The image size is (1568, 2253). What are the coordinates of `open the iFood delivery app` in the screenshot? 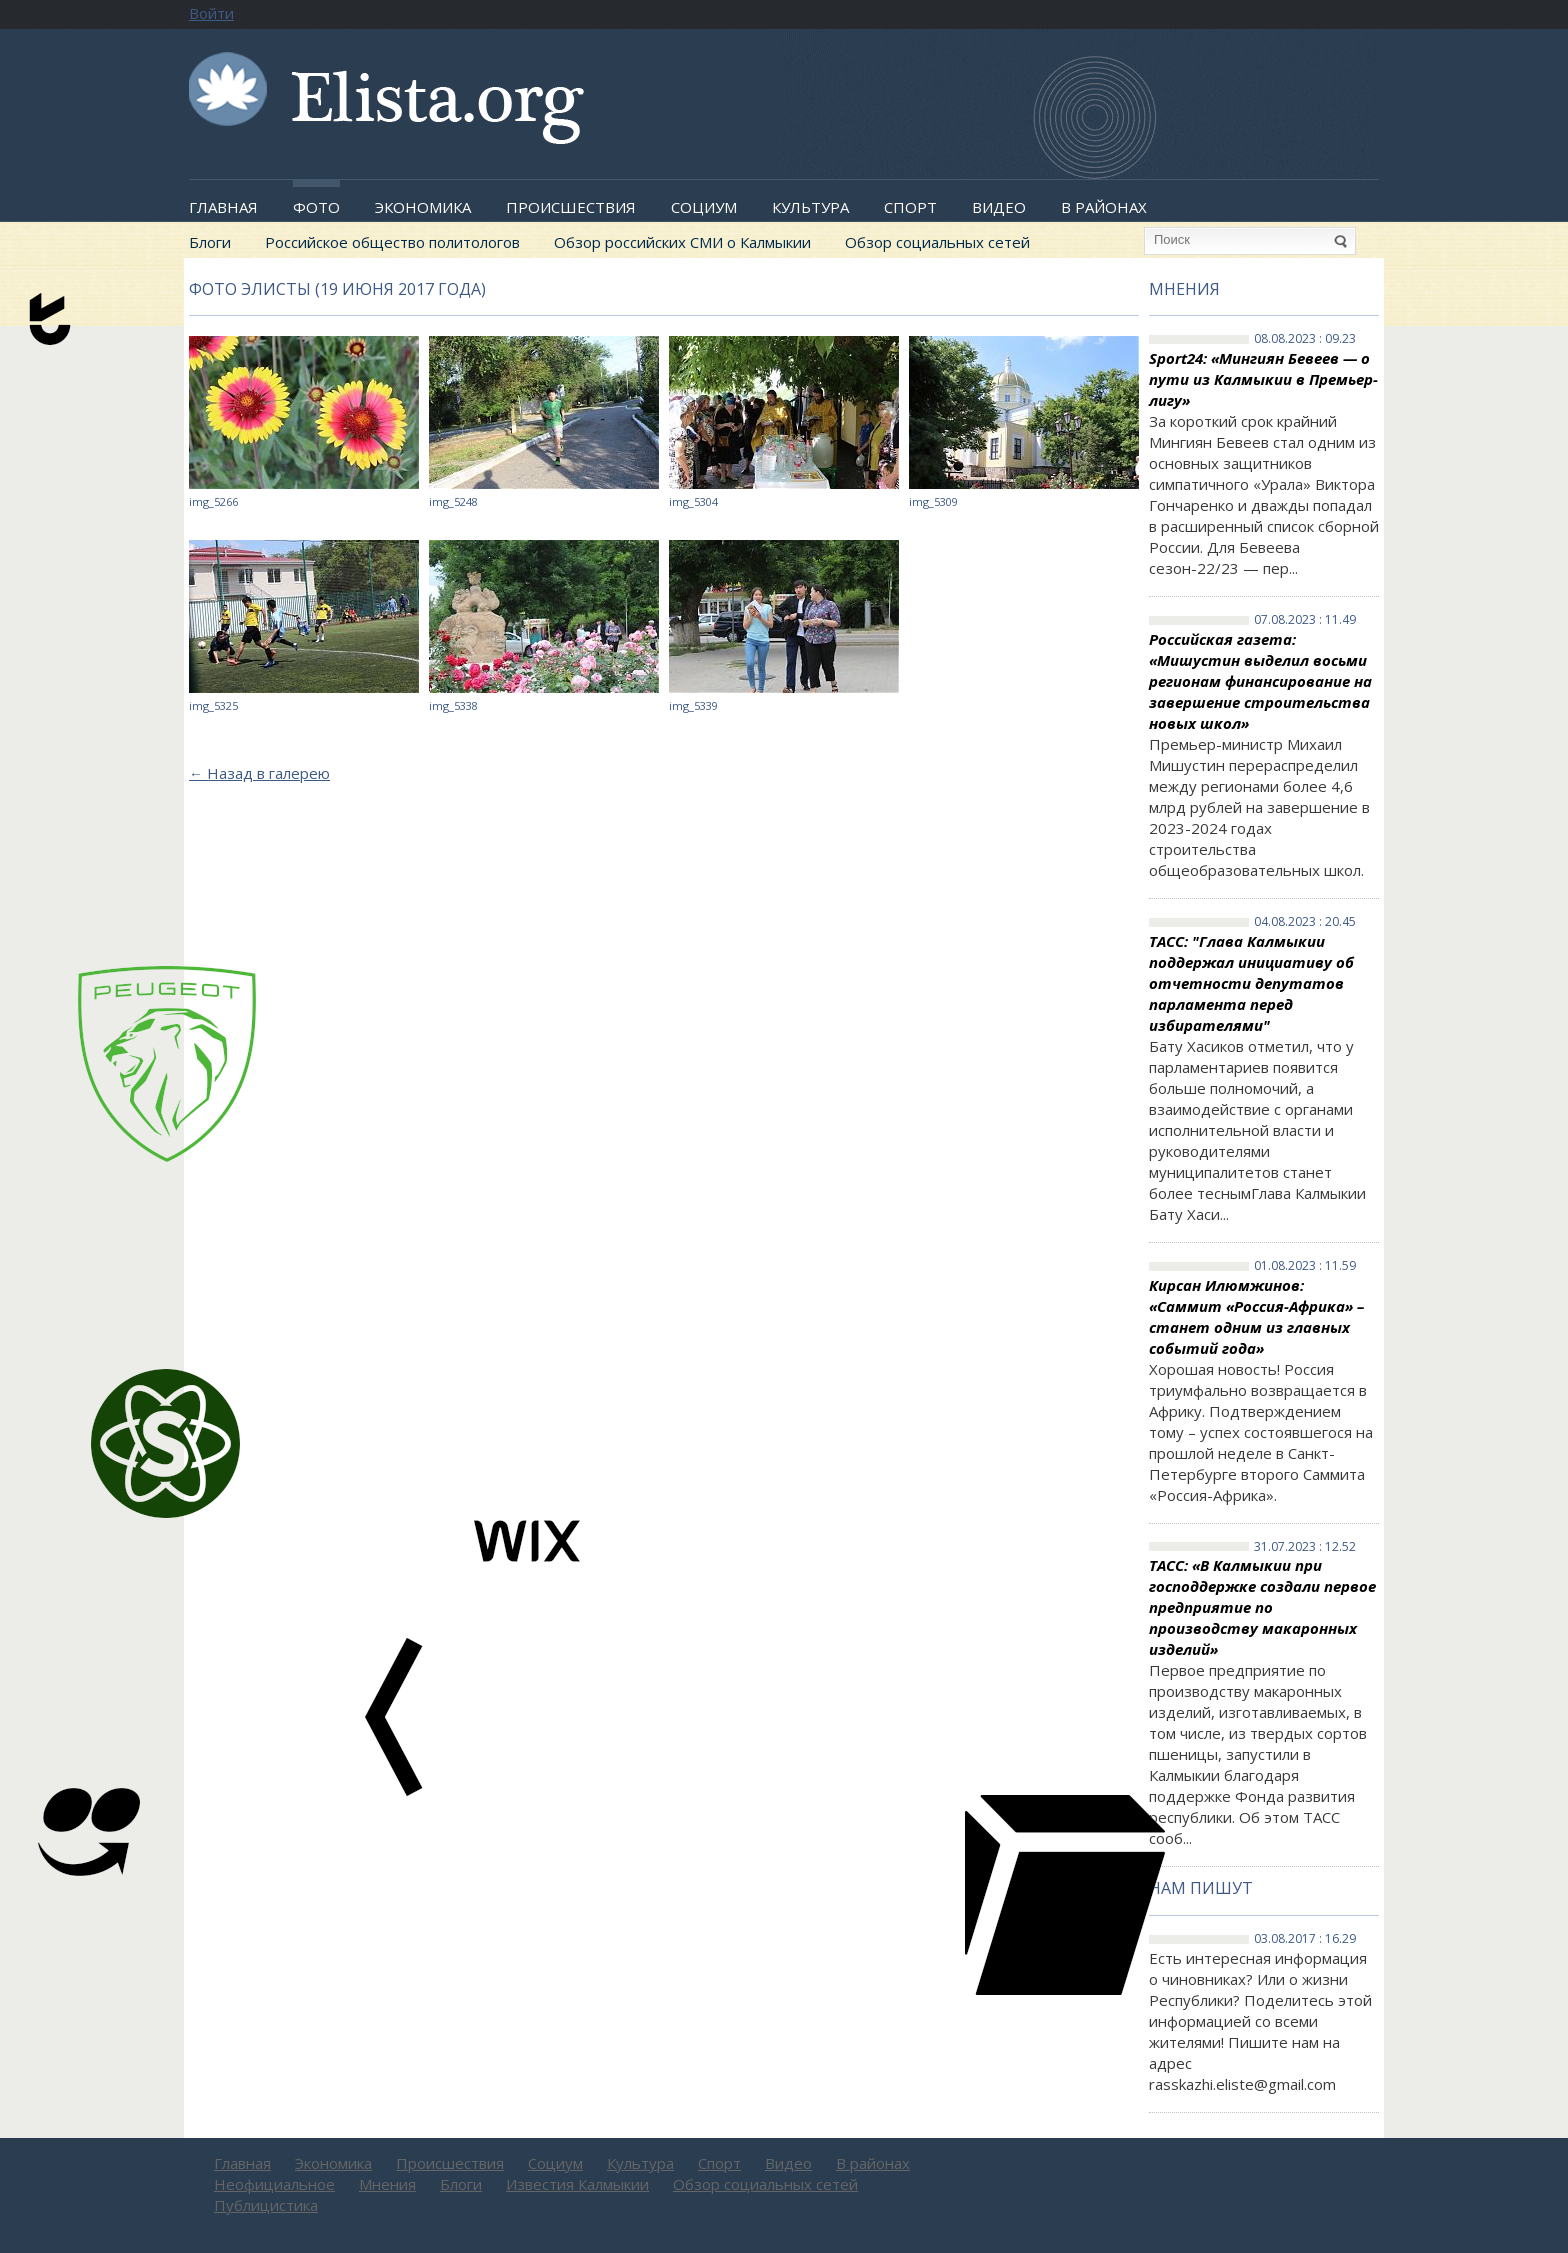 It's located at (89, 1832).